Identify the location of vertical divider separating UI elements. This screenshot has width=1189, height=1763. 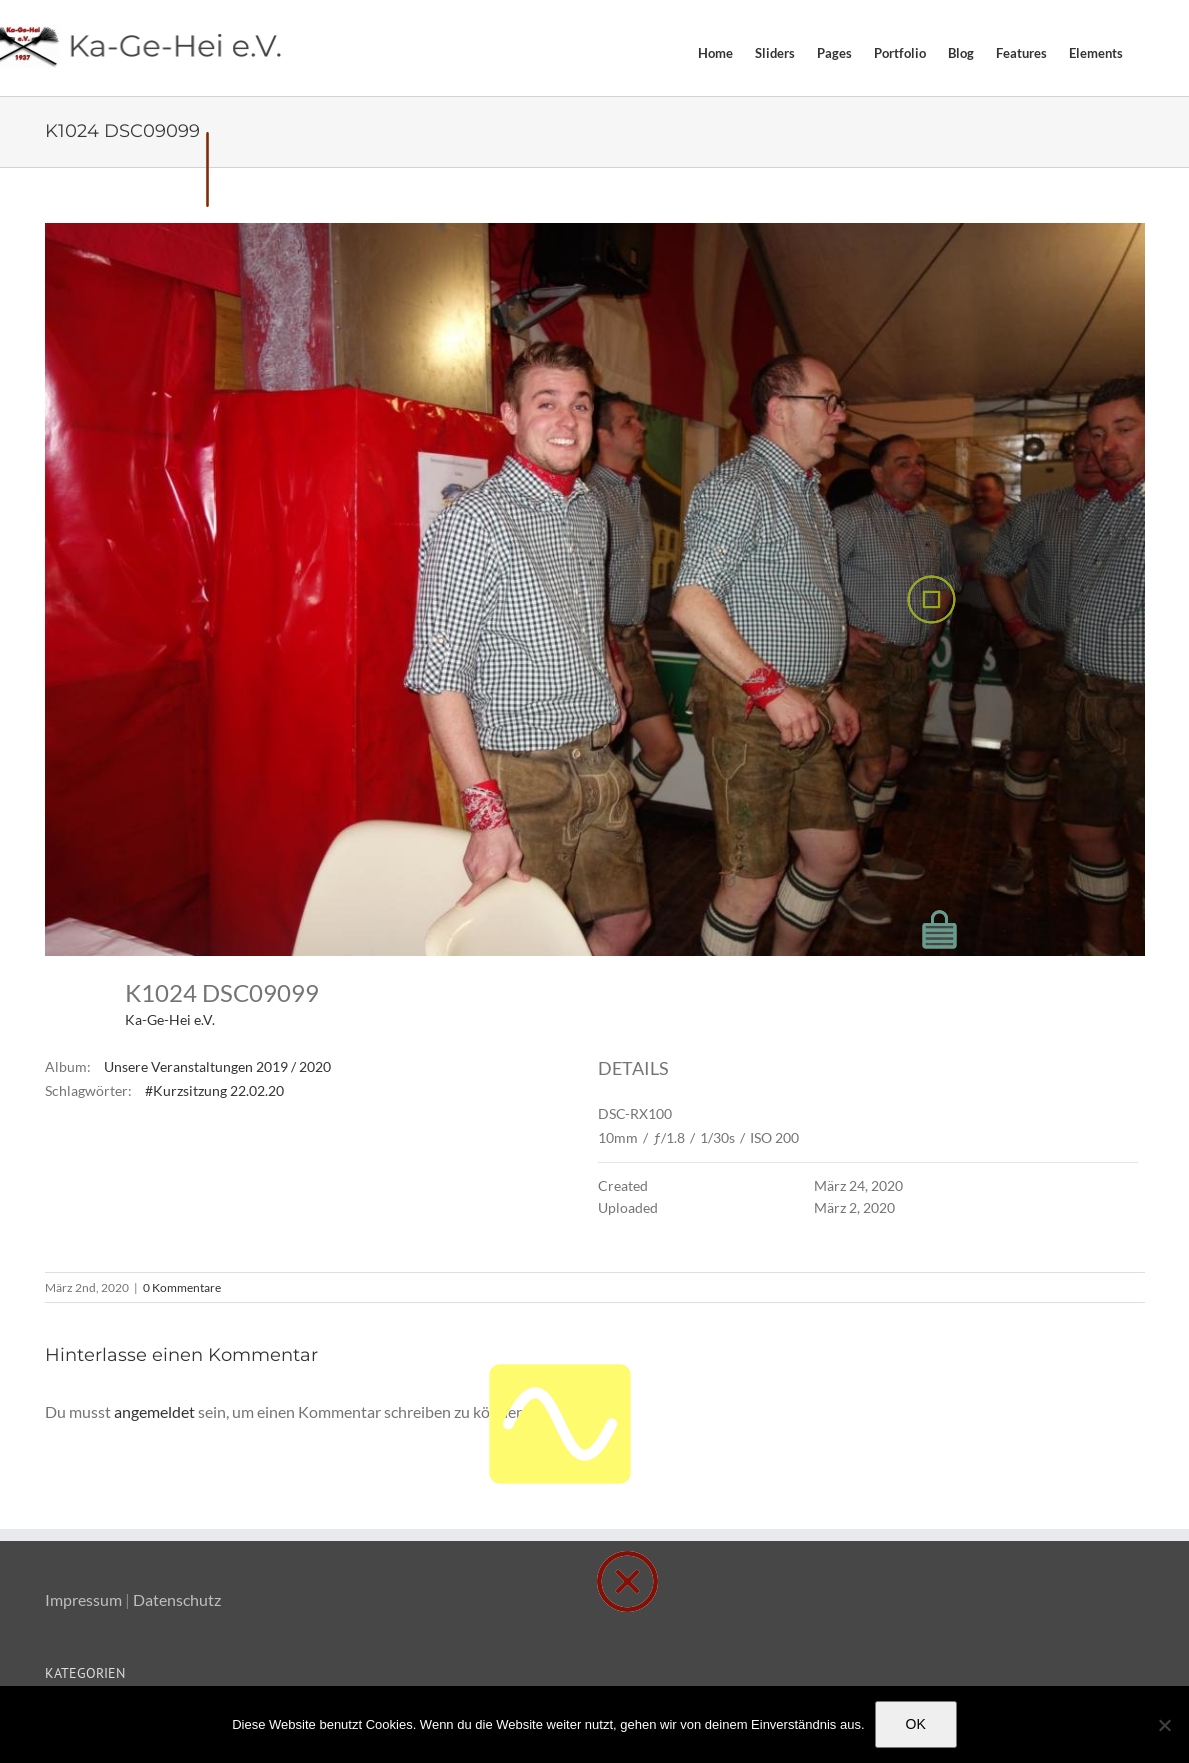
(207, 169).